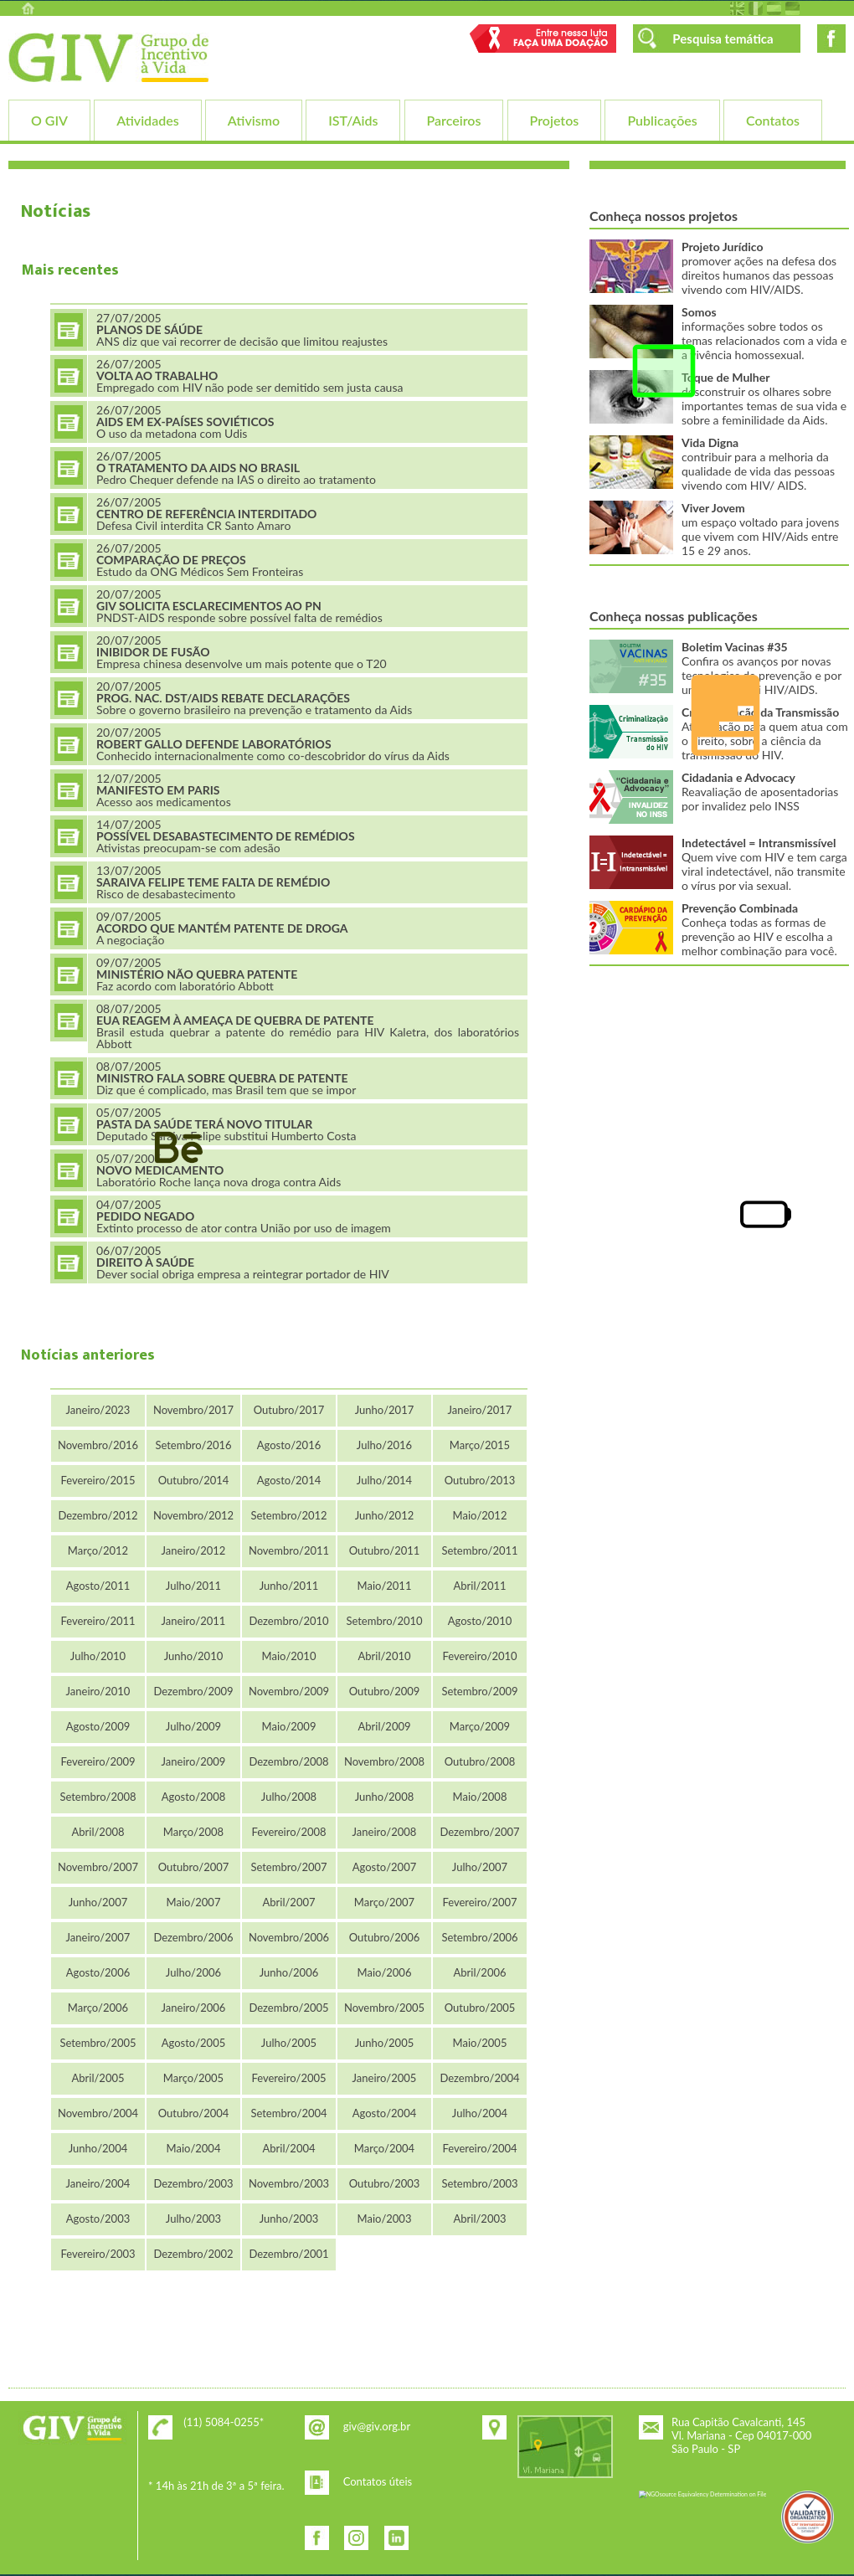  I want to click on indicates stairs or stairway access, so click(725, 715).